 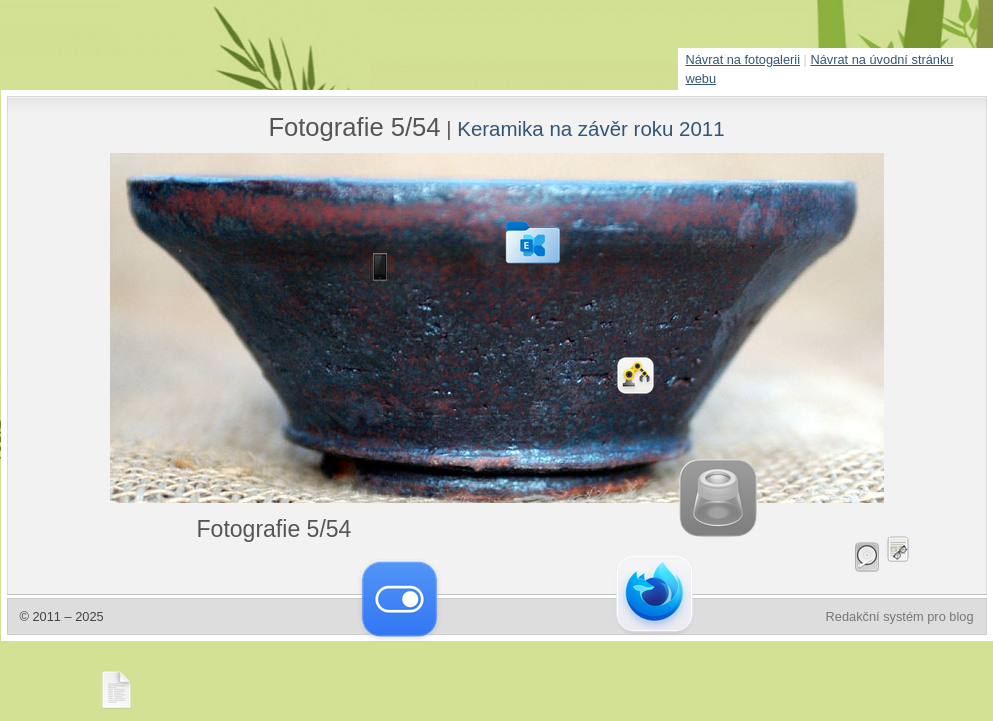 I want to click on a text document file preview, so click(x=116, y=690).